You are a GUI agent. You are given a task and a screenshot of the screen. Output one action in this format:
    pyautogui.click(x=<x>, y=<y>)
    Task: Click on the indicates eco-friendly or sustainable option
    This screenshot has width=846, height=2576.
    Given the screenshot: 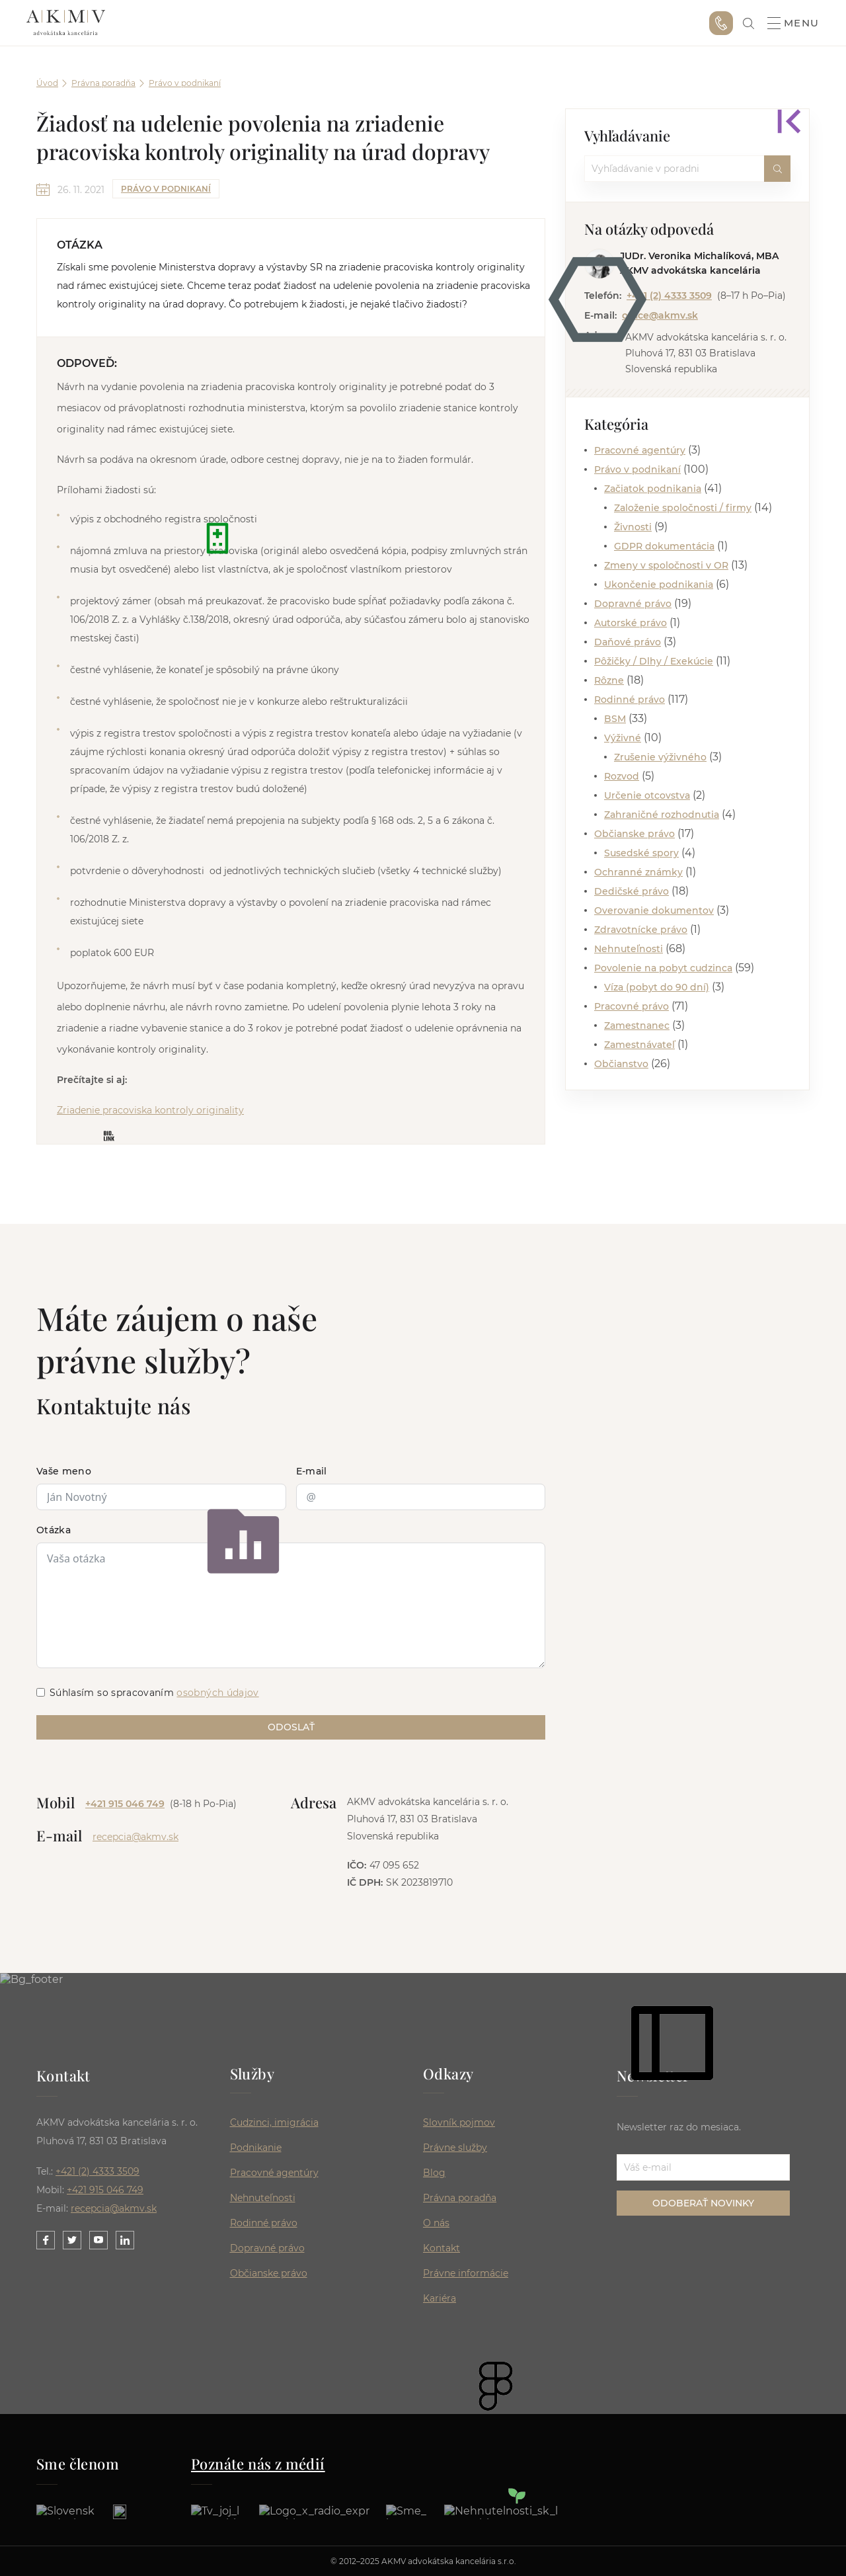 What is the action you would take?
    pyautogui.click(x=517, y=2496)
    